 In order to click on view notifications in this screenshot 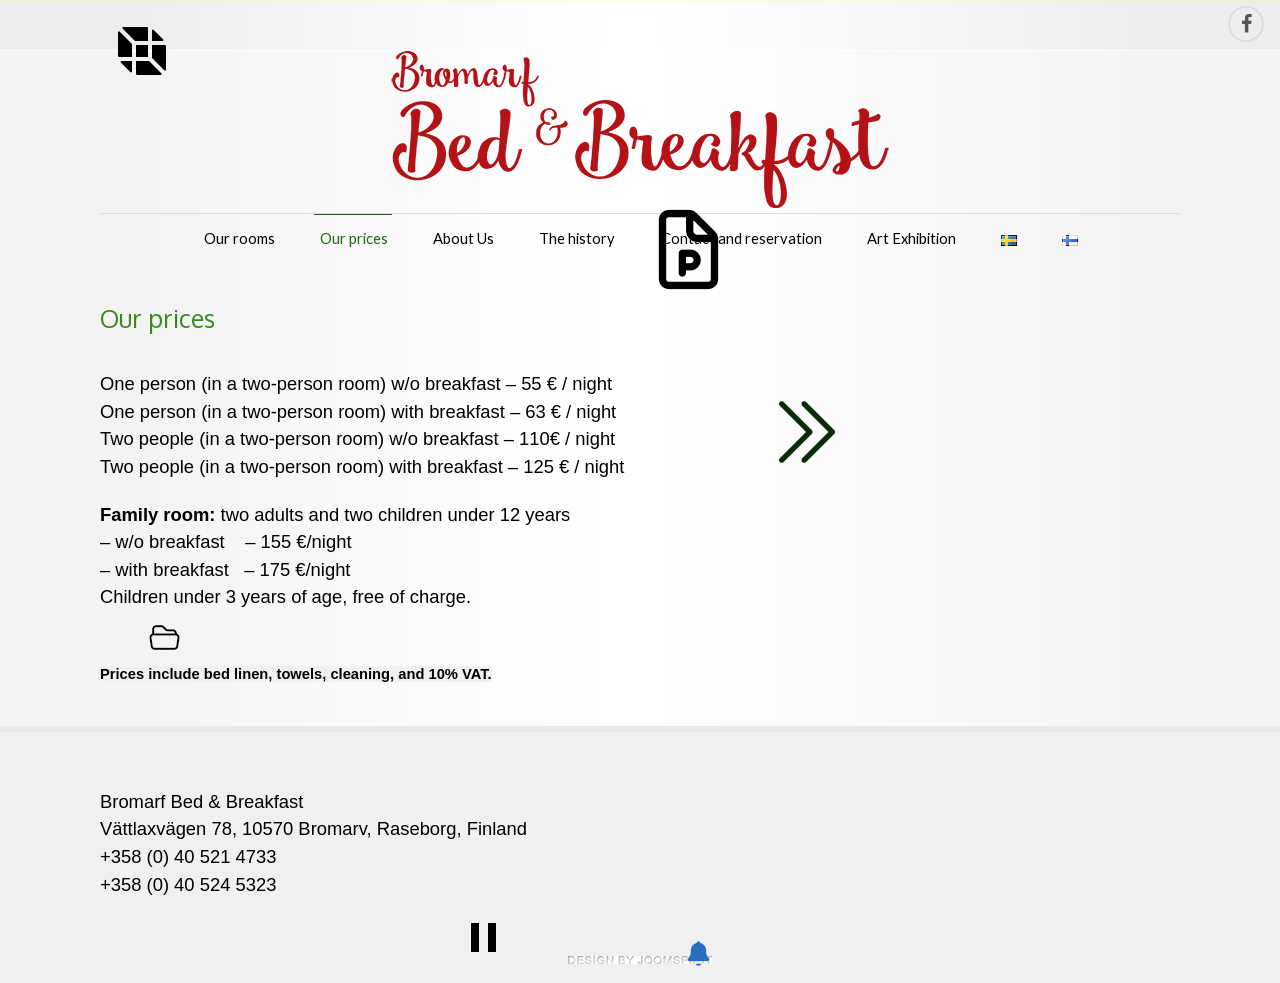, I will do `click(698, 953)`.